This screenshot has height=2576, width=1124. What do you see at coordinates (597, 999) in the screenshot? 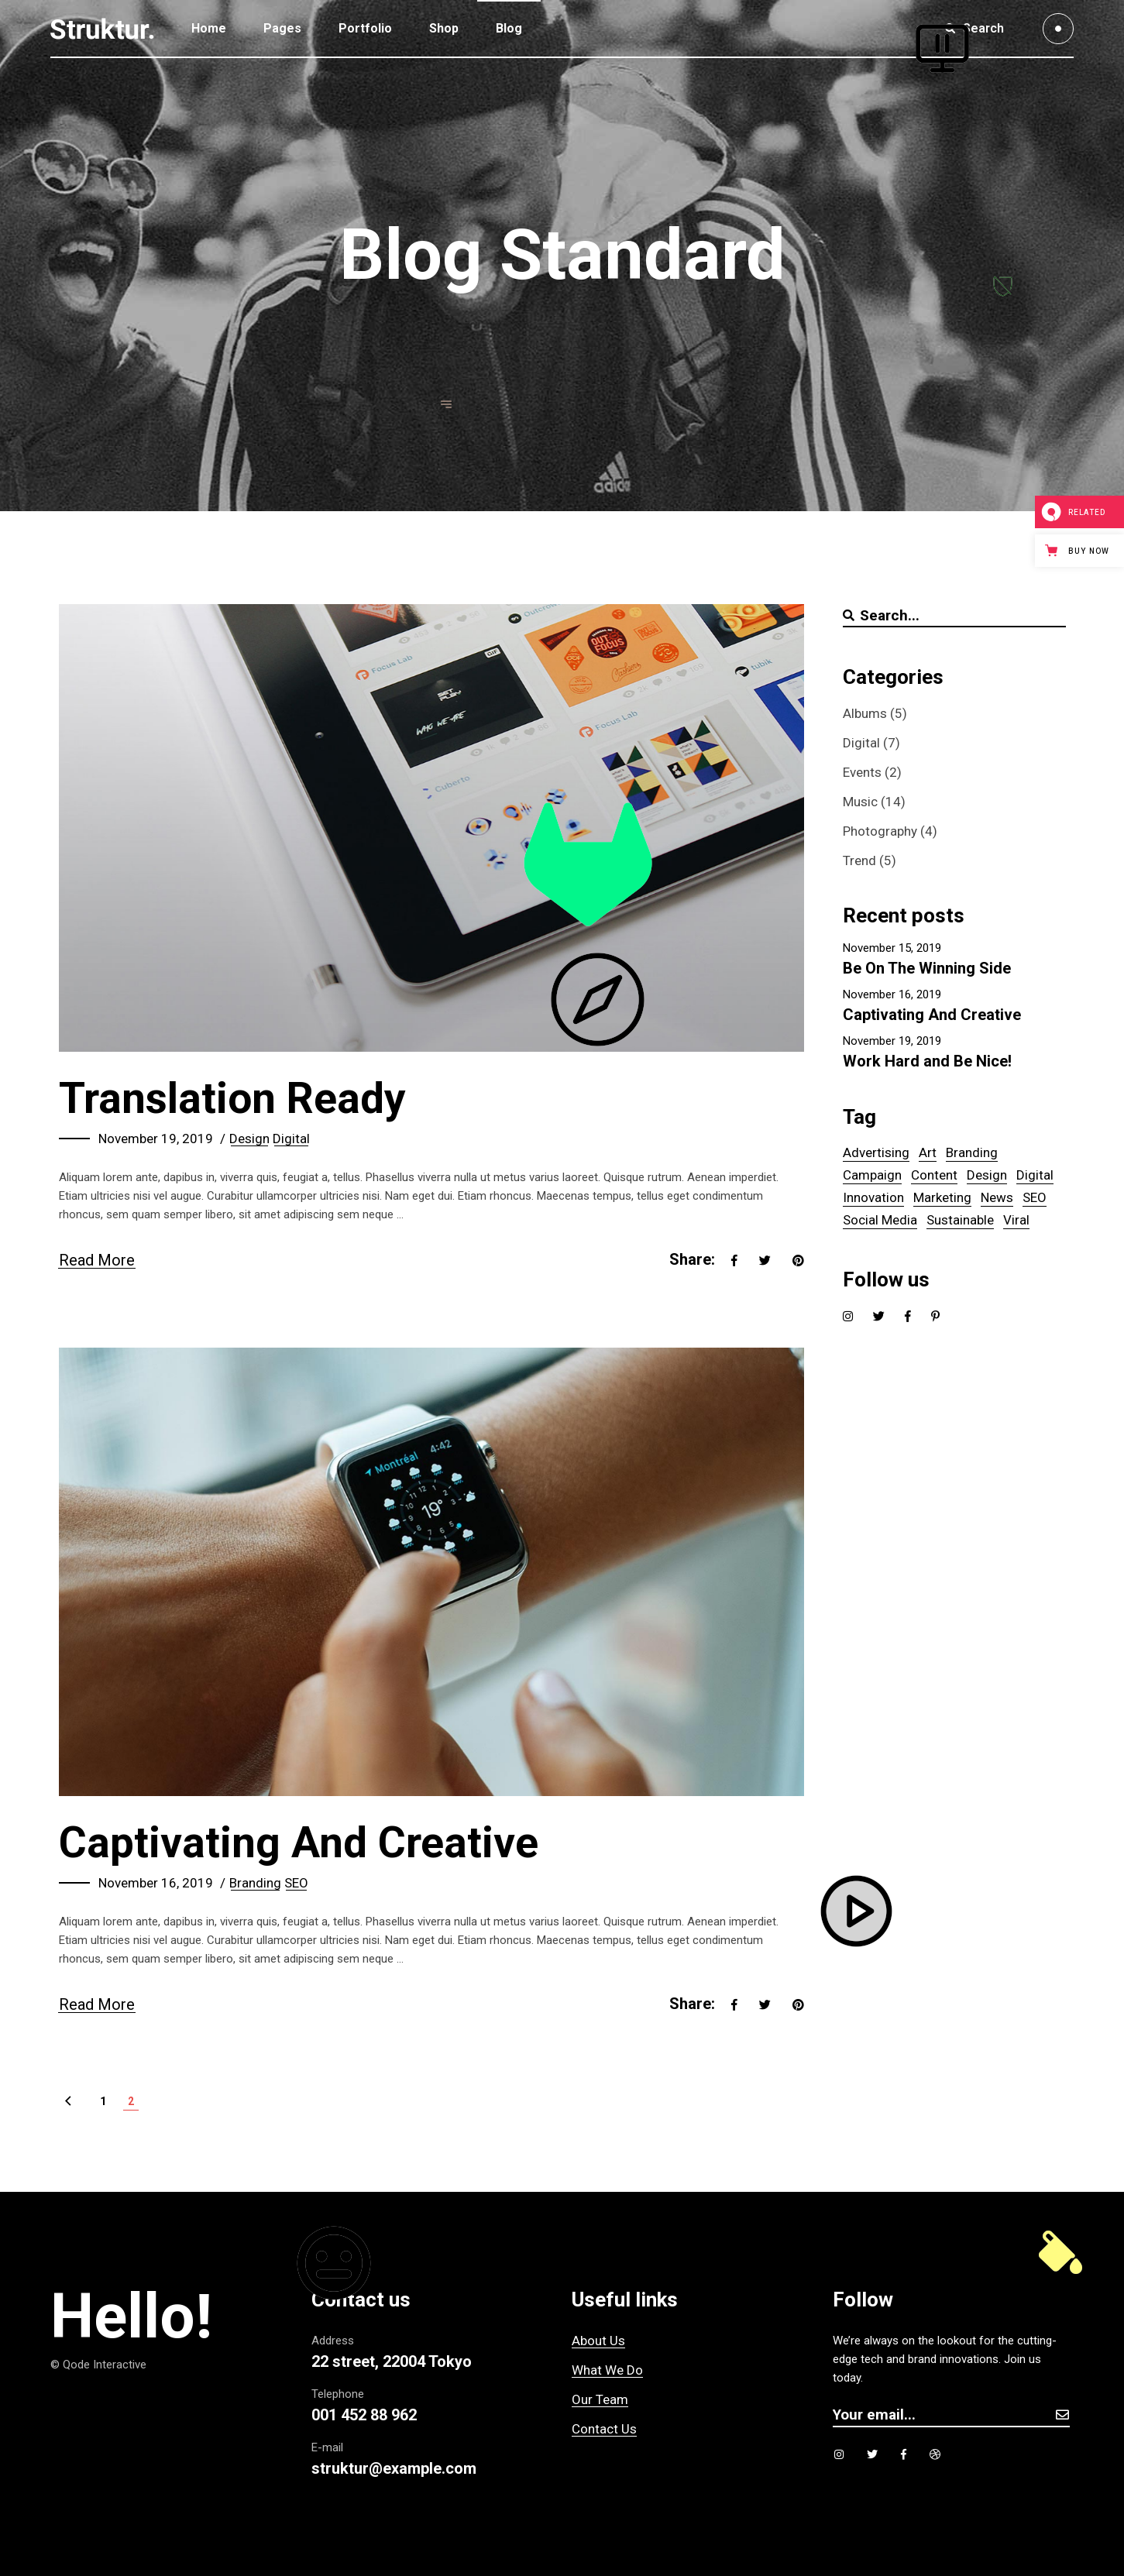
I see `access navigation or direction features` at bounding box center [597, 999].